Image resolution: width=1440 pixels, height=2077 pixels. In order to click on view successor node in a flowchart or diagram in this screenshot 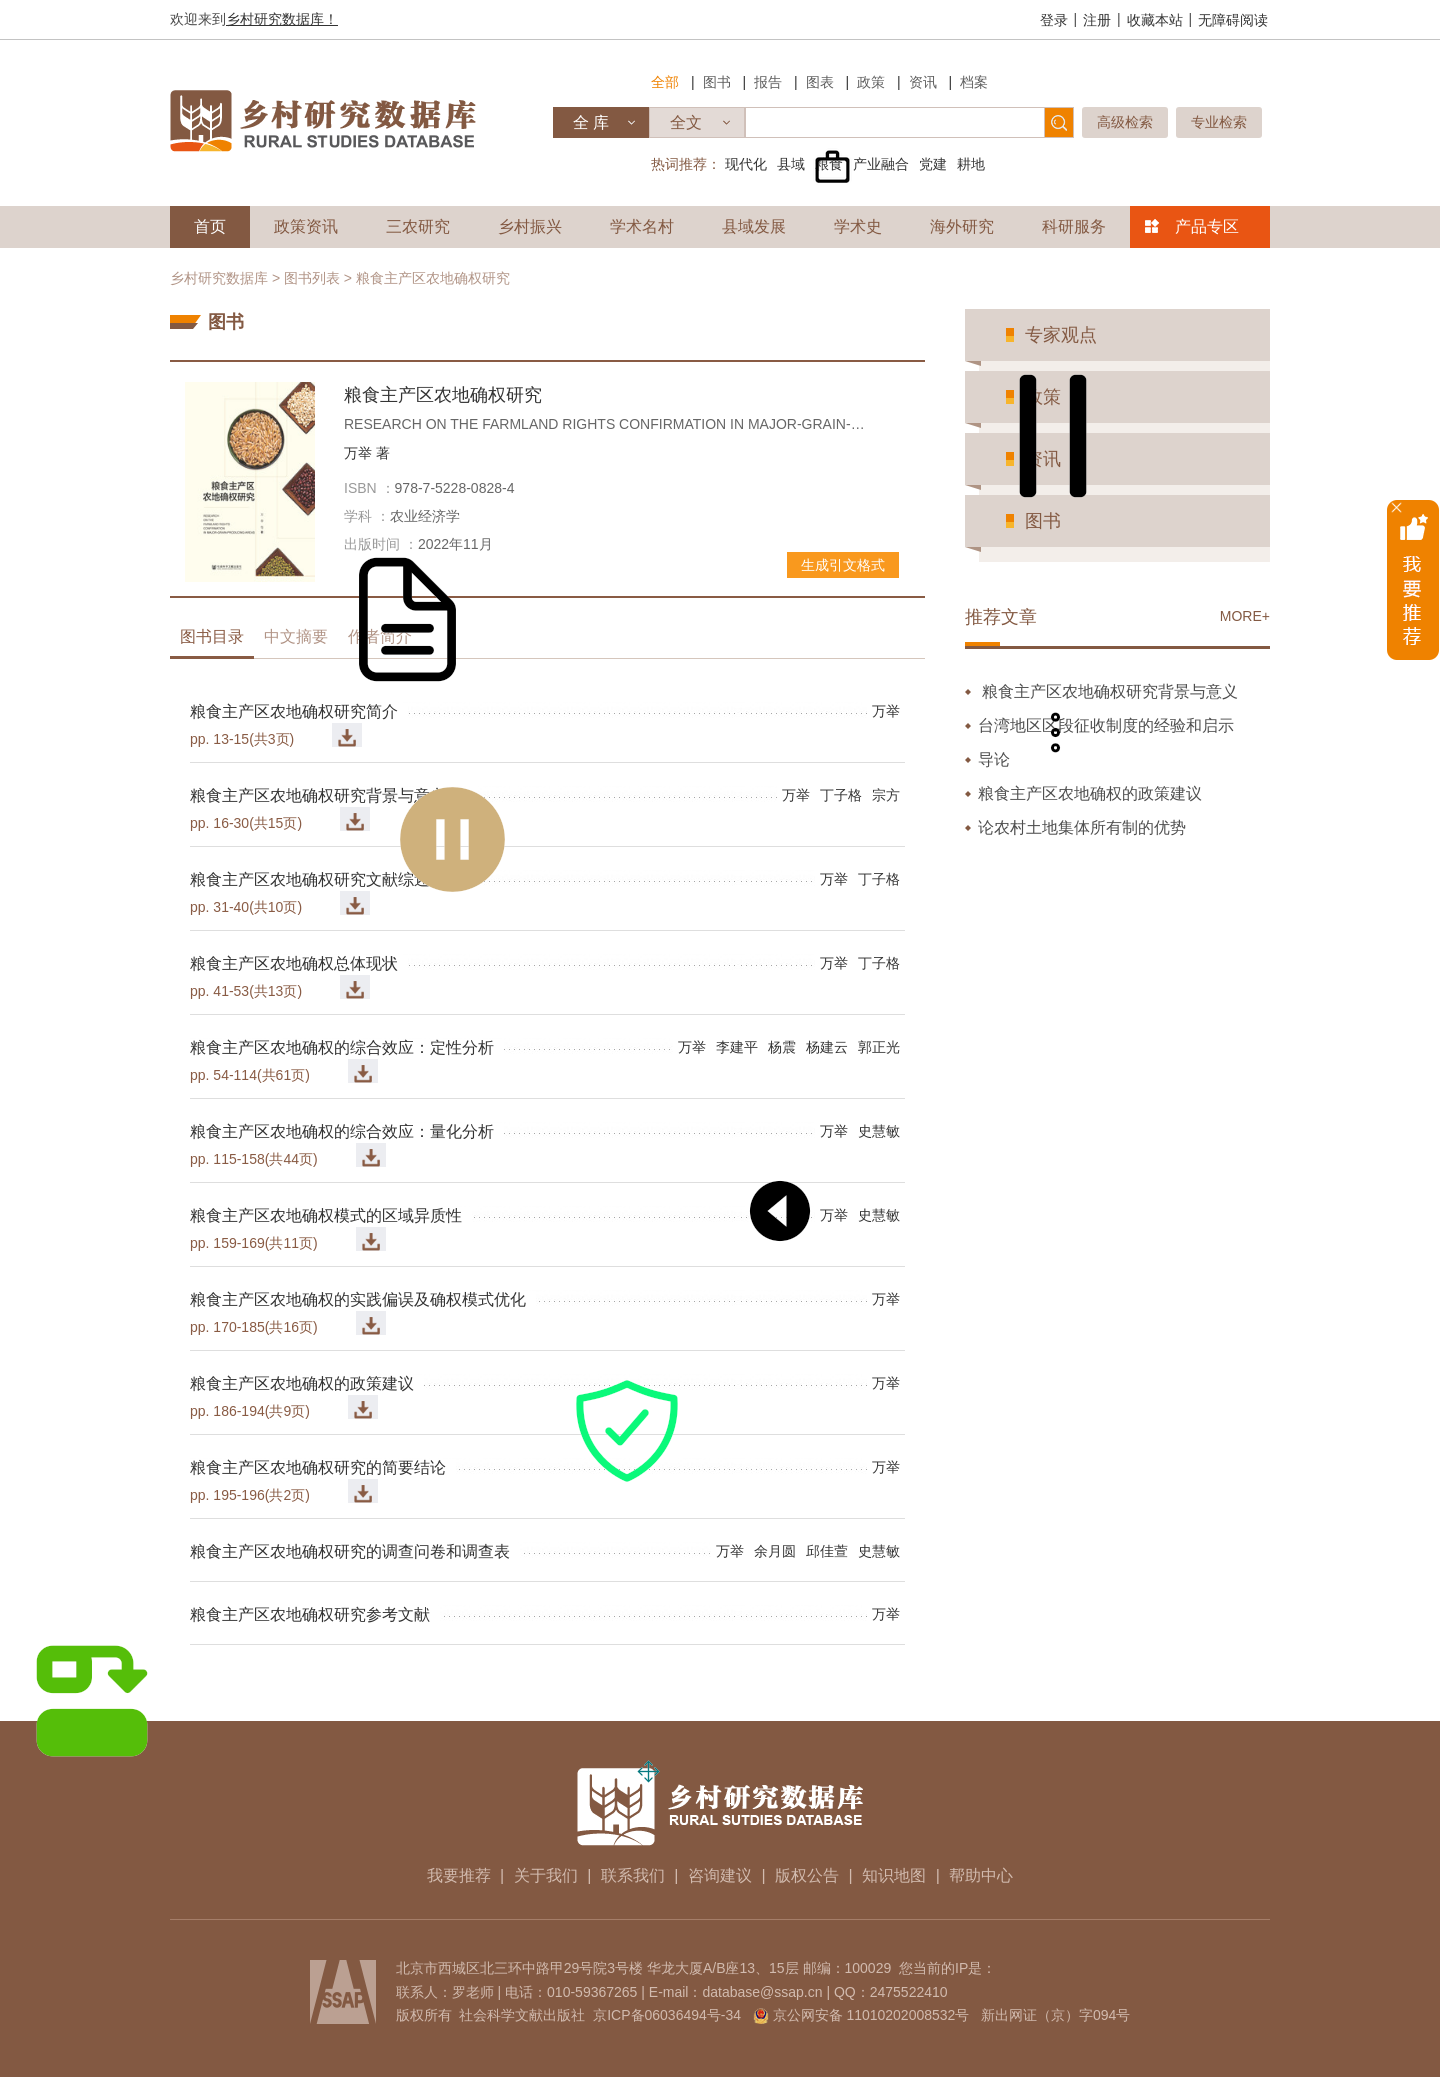, I will do `click(92, 1701)`.